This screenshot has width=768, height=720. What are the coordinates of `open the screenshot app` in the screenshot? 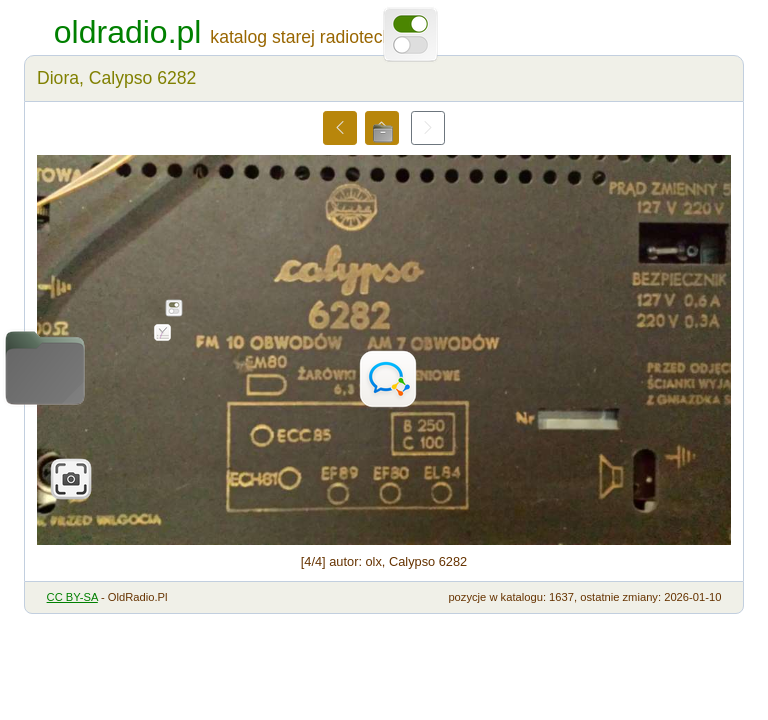 It's located at (71, 479).